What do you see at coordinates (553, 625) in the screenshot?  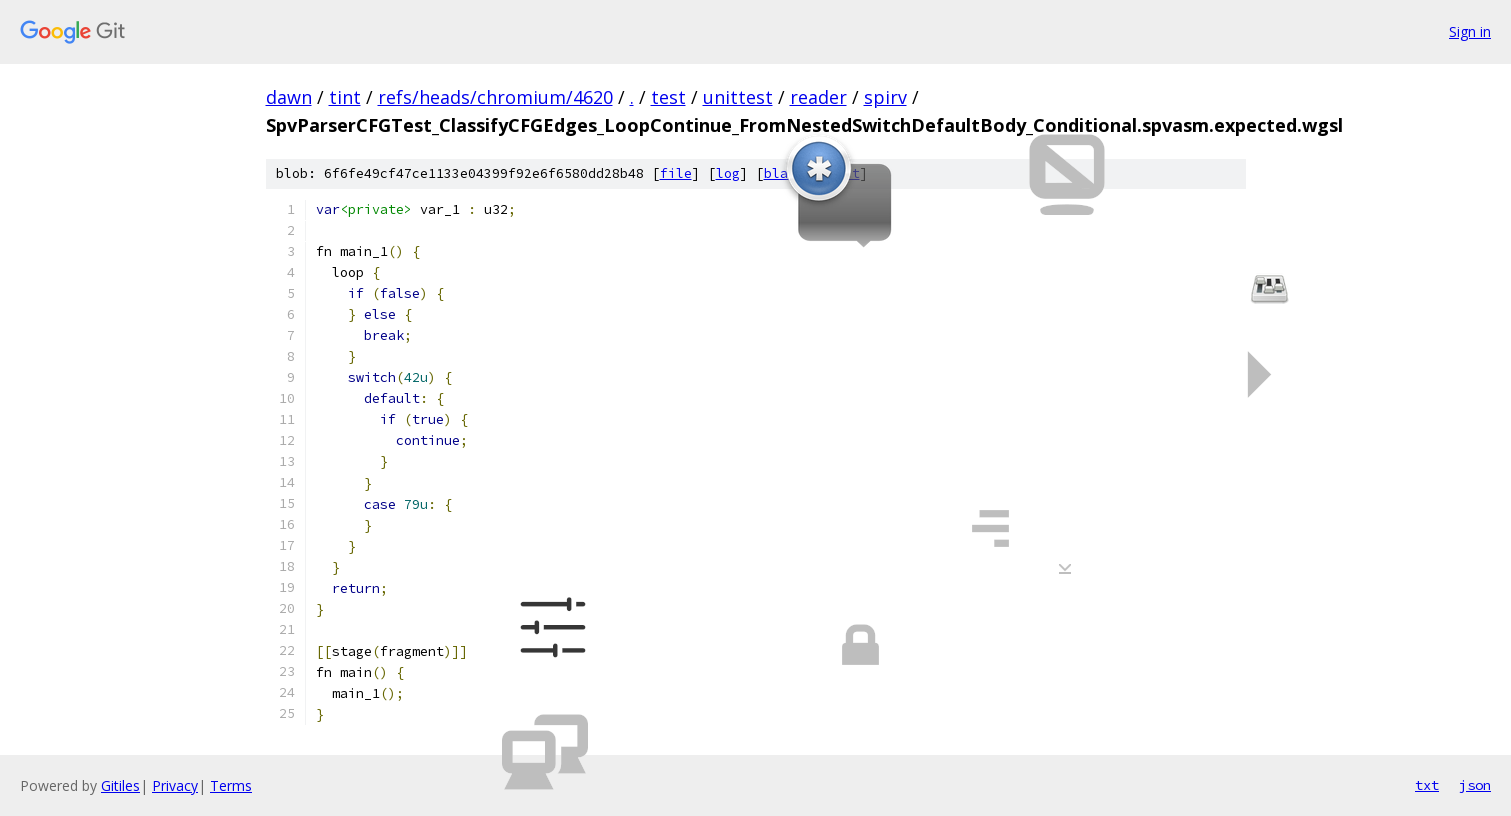 I see `adjust audio equalizer settings` at bounding box center [553, 625].